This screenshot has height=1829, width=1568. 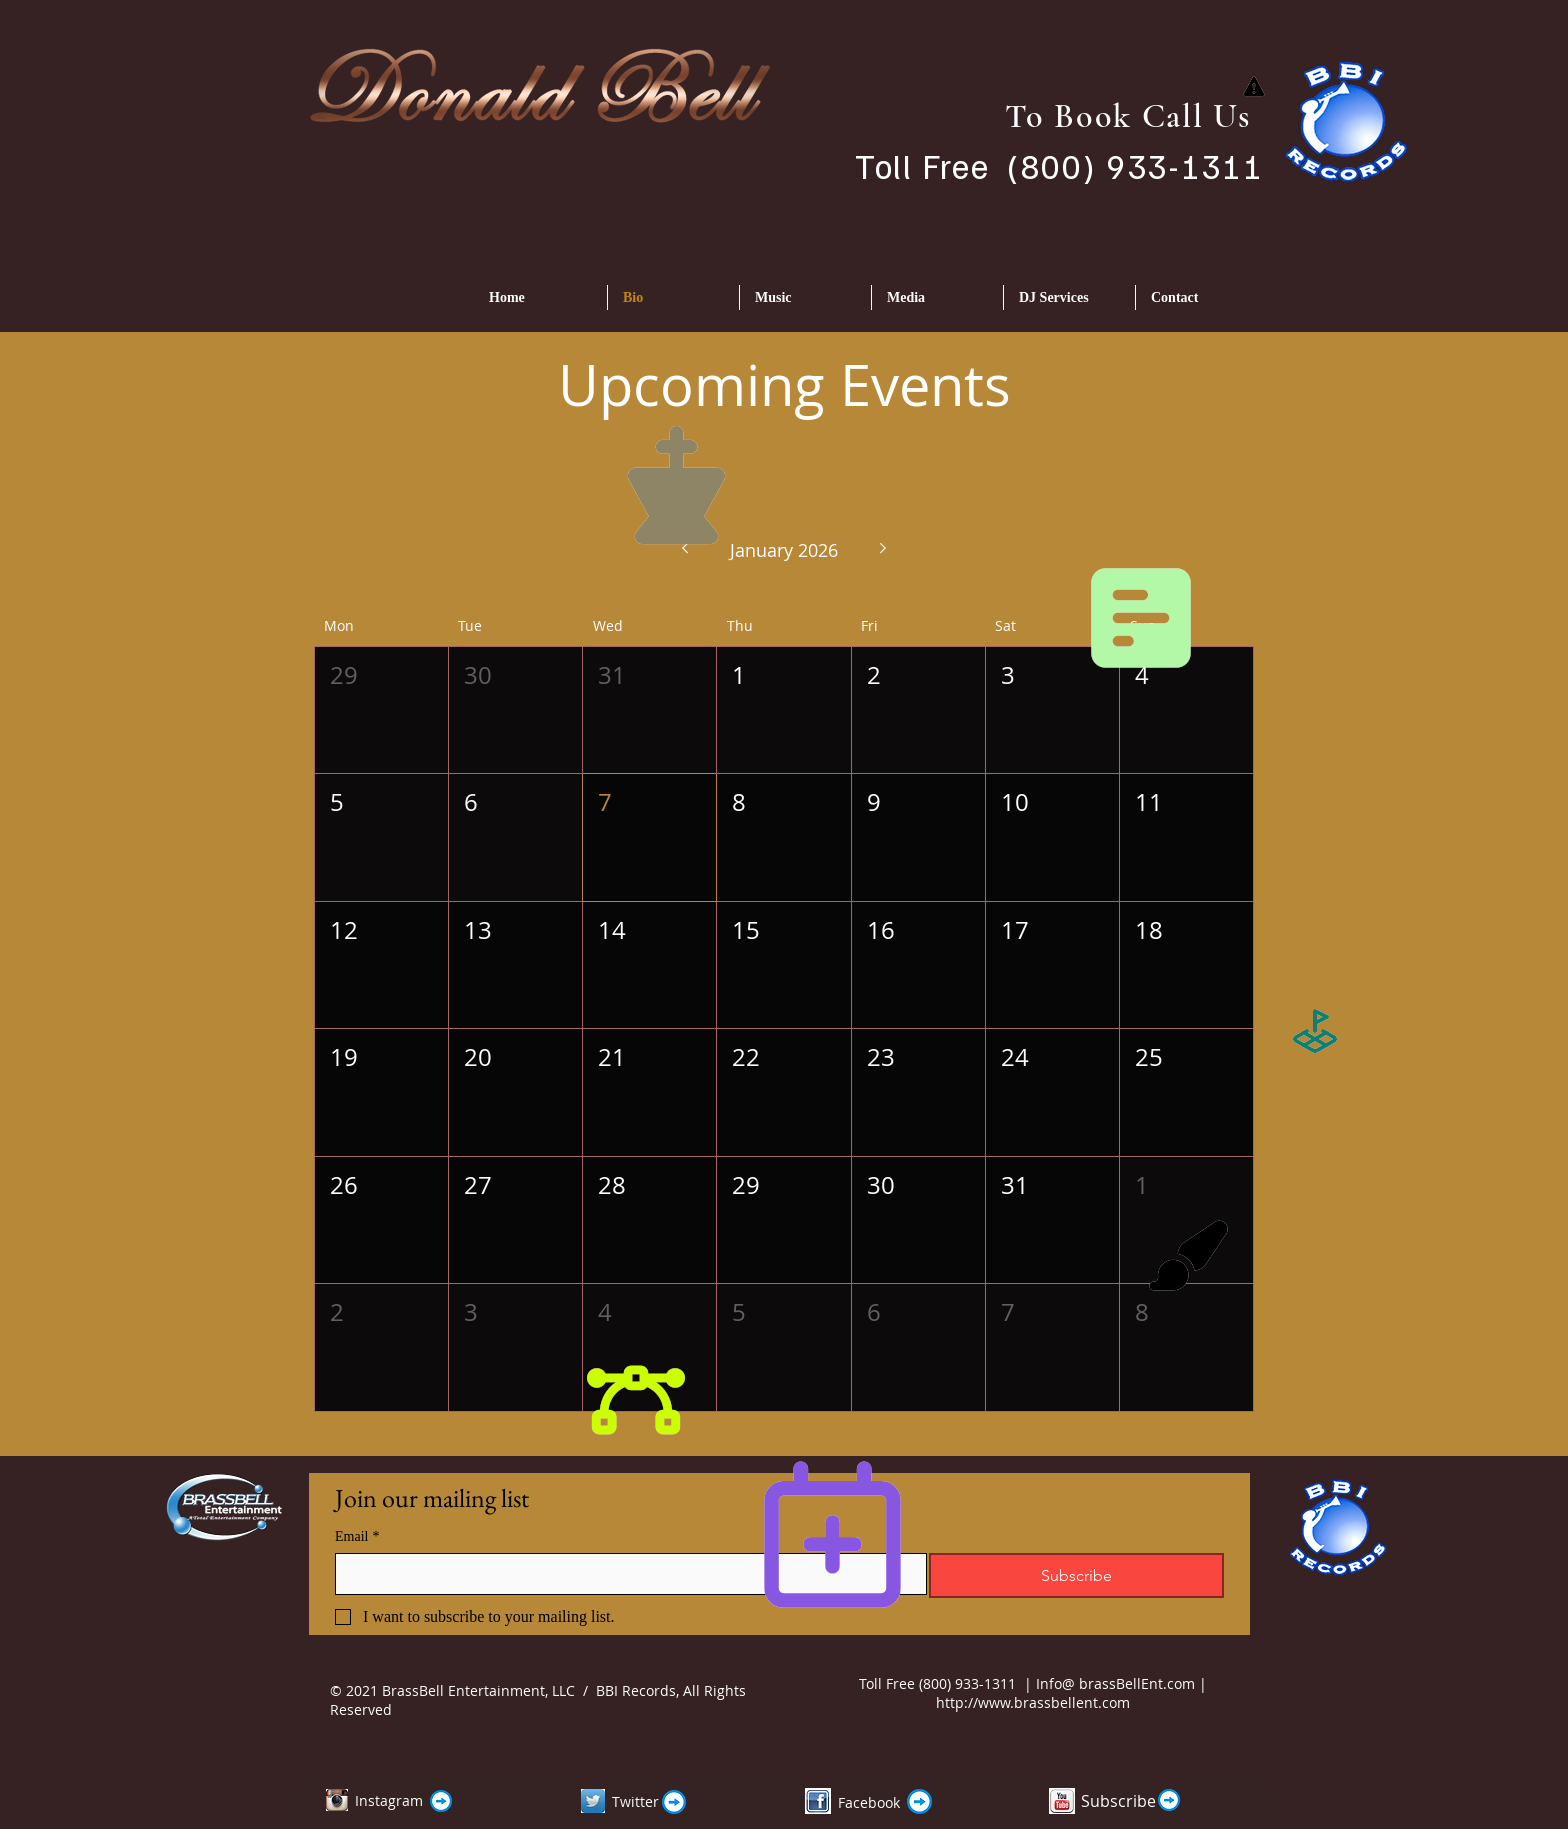 What do you see at coordinates (1254, 87) in the screenshot?
I see `indicates a warning or caution state` at bounding box center [1254, 87].